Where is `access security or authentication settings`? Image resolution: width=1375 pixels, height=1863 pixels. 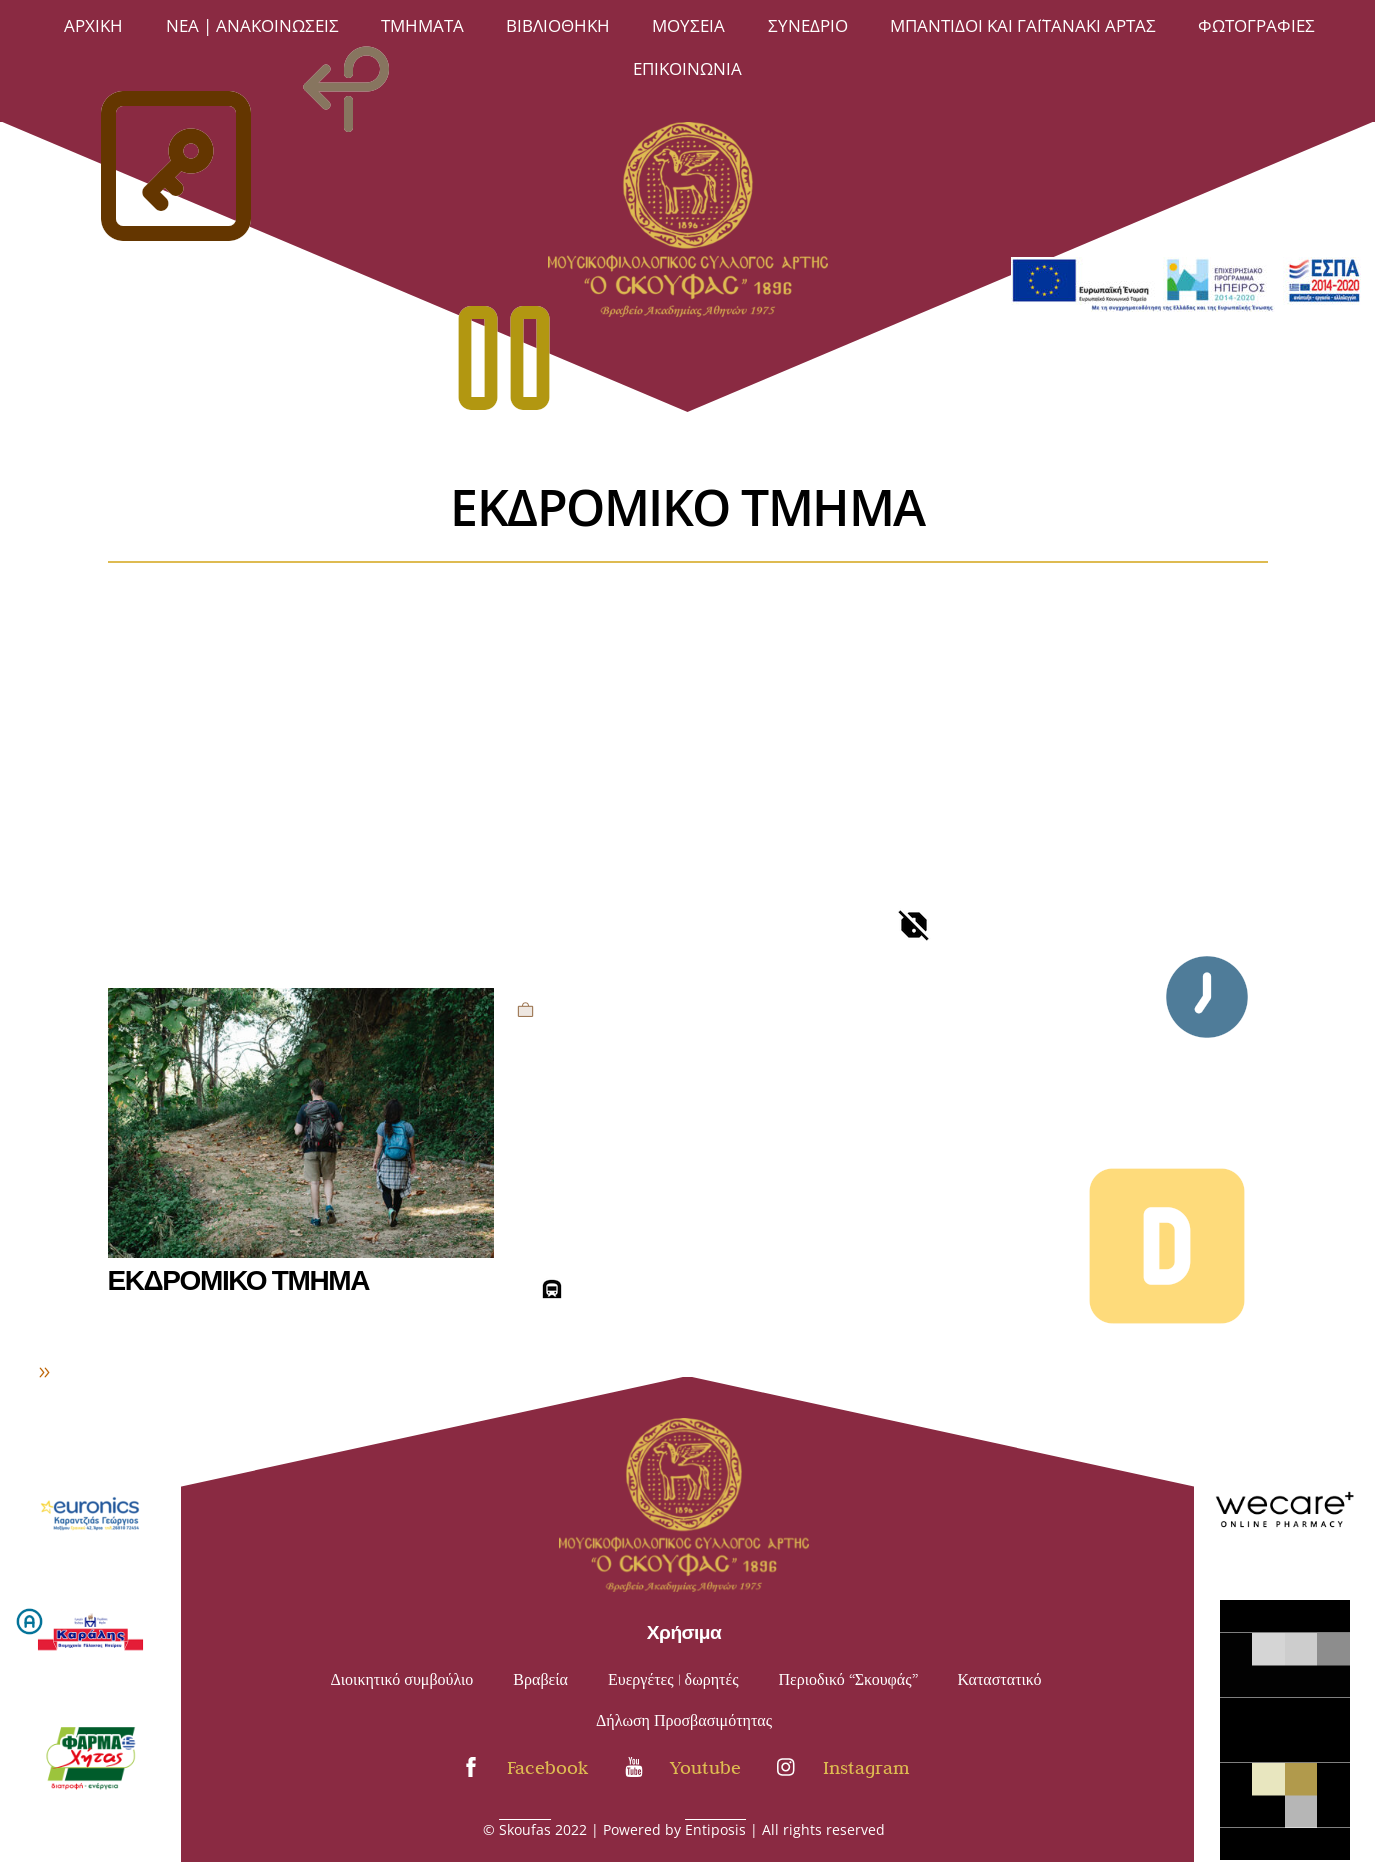
access security or authentication settings is located at coordinates (176, 166).